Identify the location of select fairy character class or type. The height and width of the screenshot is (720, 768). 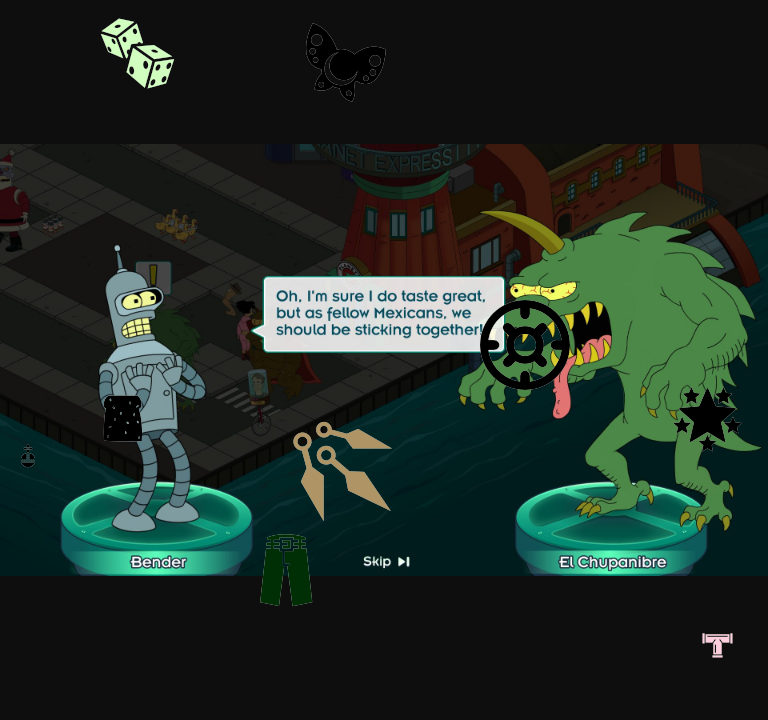
(346, 62).